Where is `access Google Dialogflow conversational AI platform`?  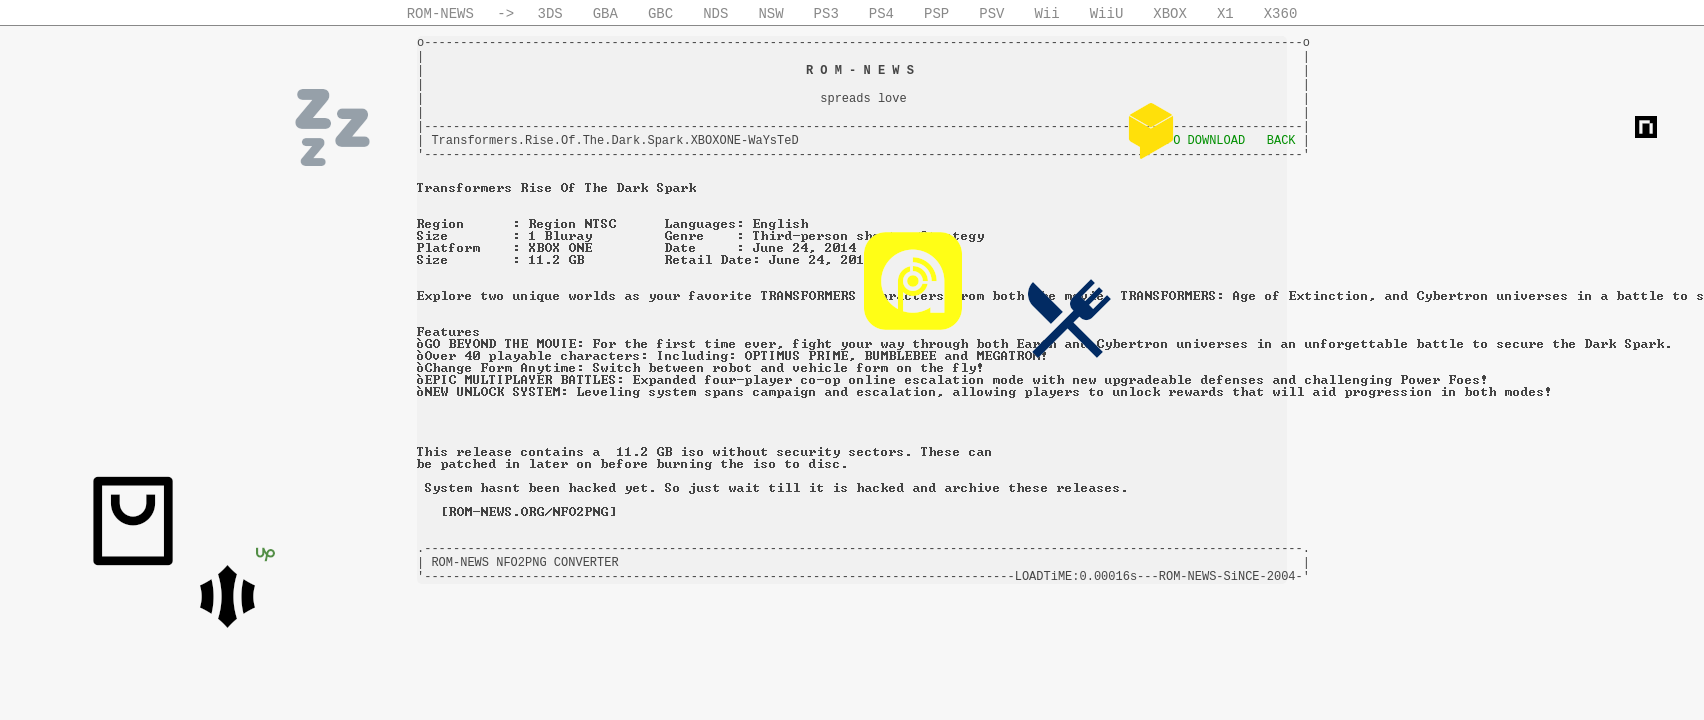
access Google Dialogflow conversational AI platform is located at coordinates (1151, 131).